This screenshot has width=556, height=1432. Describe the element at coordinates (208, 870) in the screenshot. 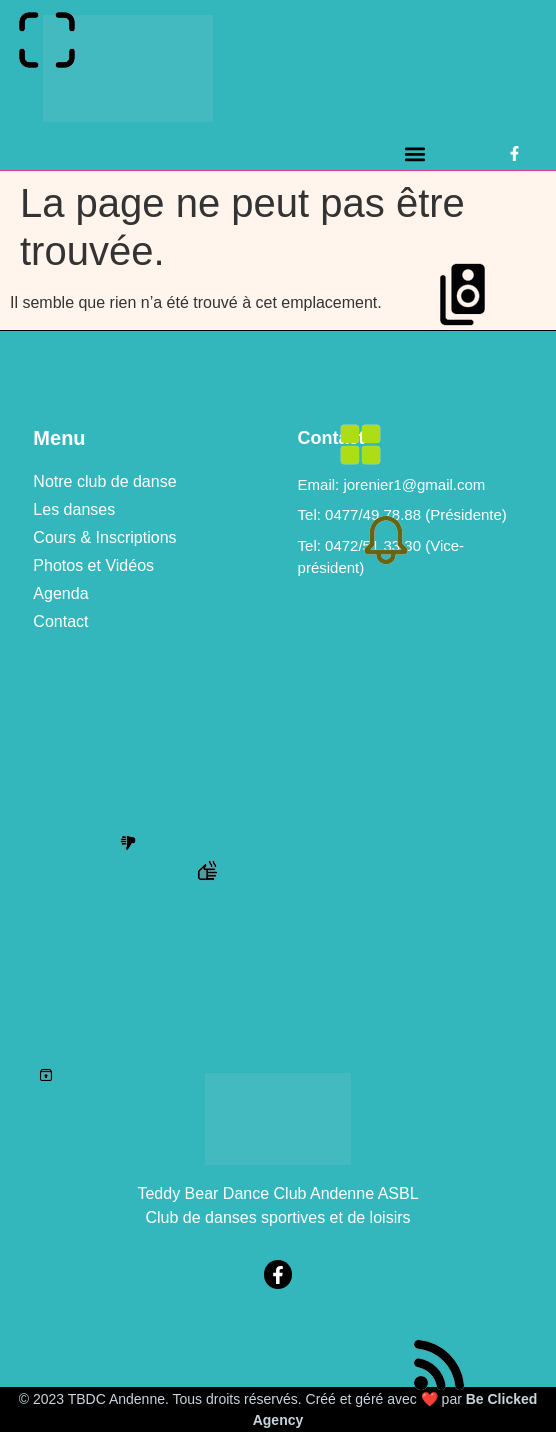

I see `hand dryer available in this location` at that location.